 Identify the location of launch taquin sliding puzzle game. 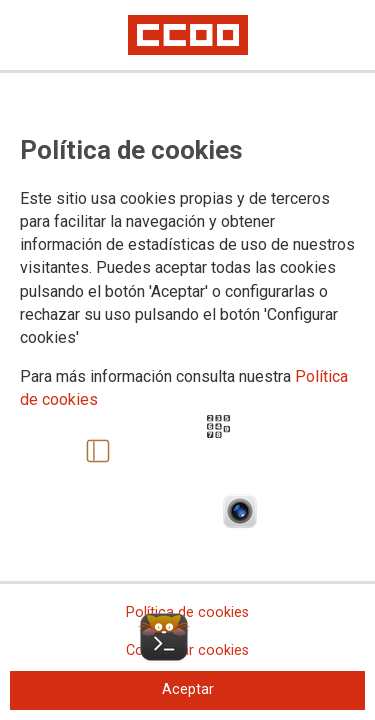
(218, 426).